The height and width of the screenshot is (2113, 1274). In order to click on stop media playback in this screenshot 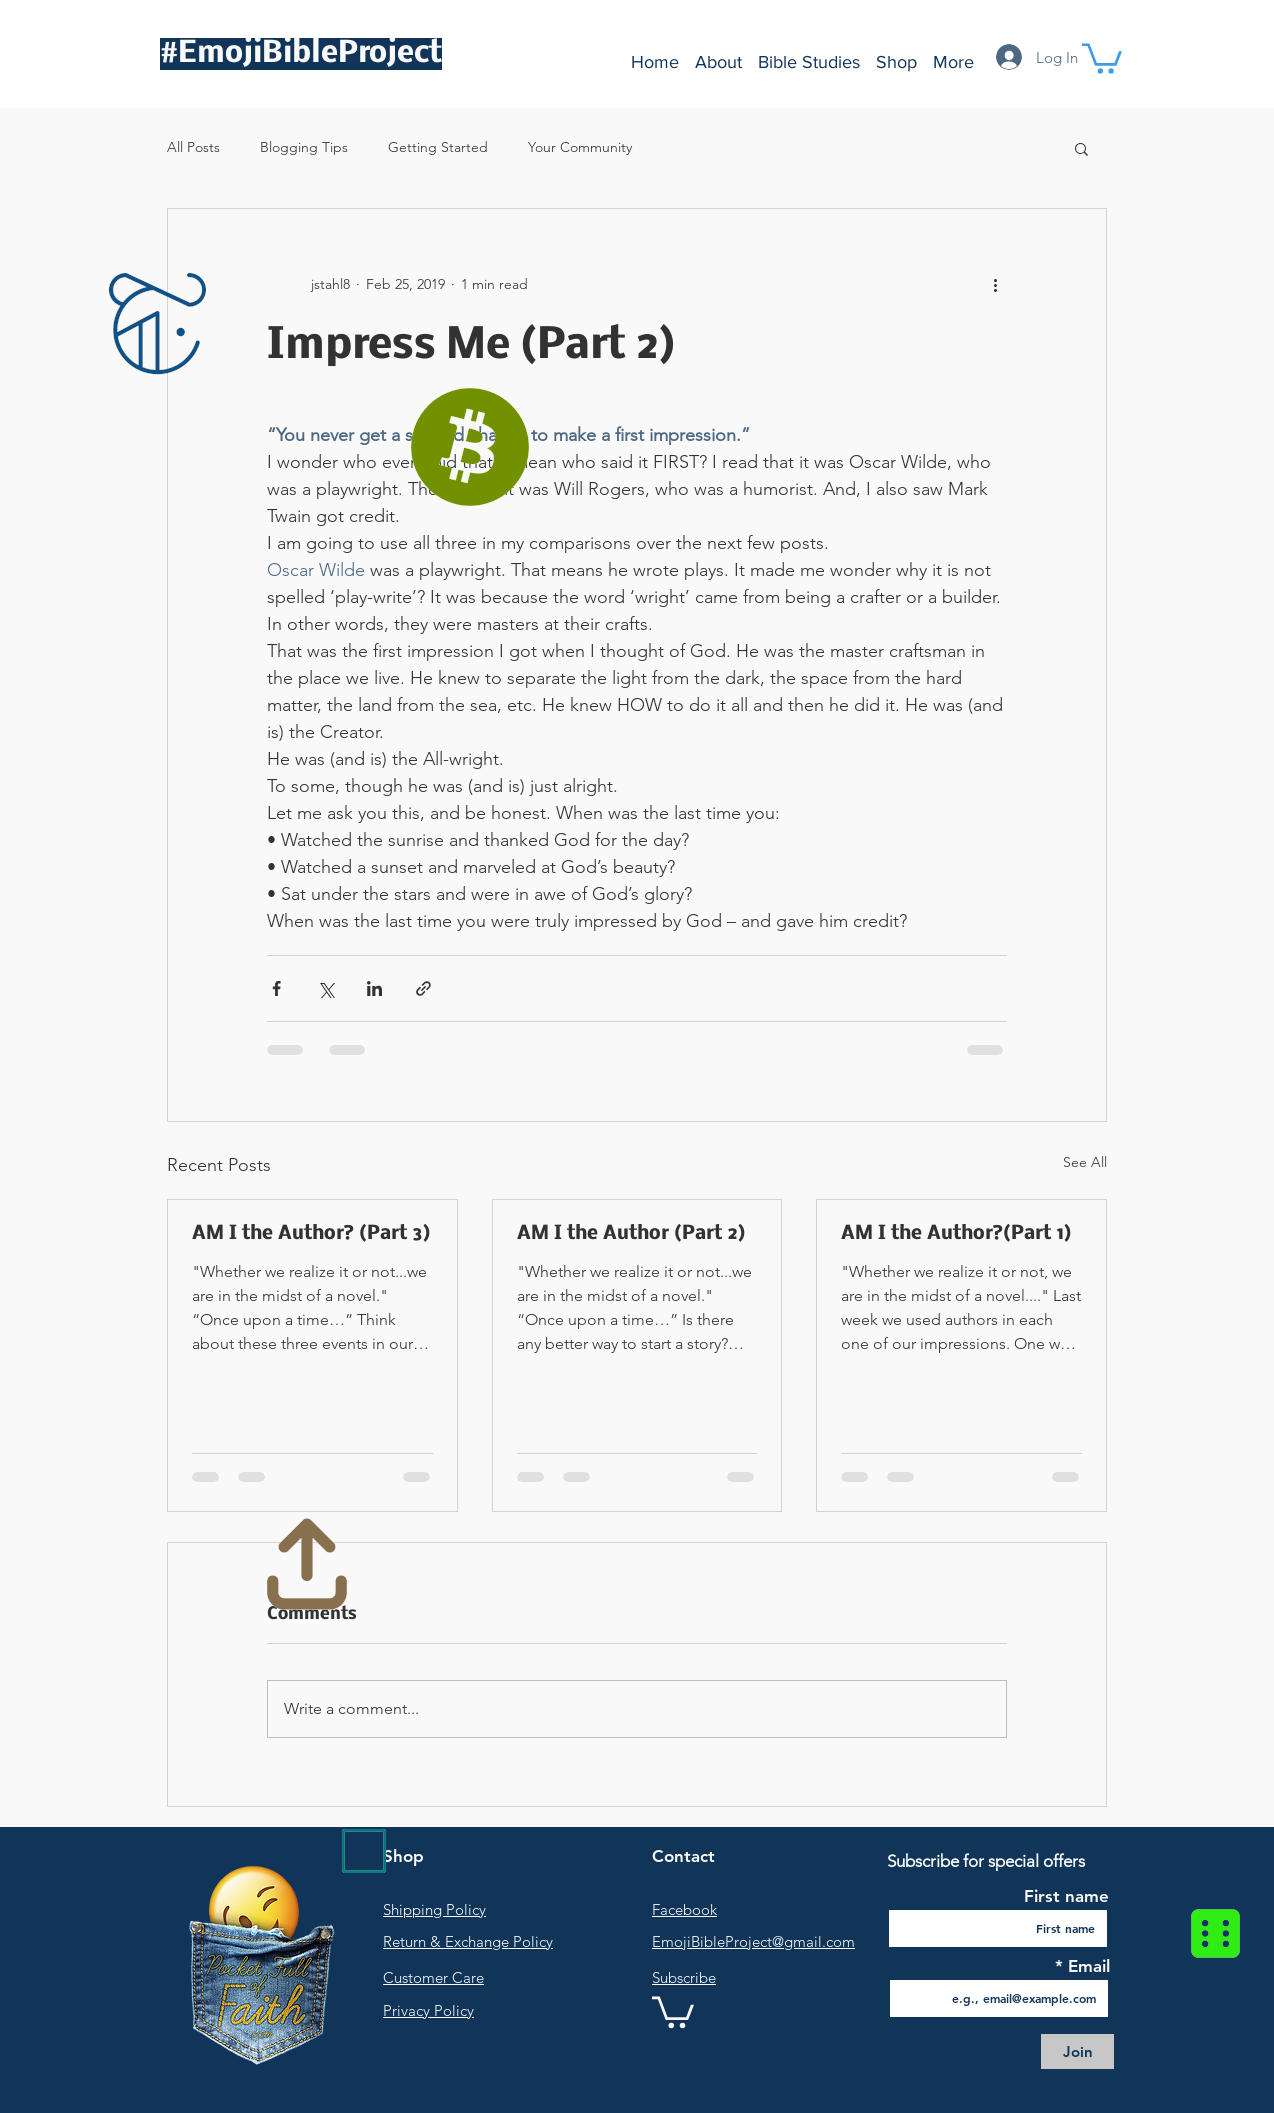, I will do `click(364, 1851)`.